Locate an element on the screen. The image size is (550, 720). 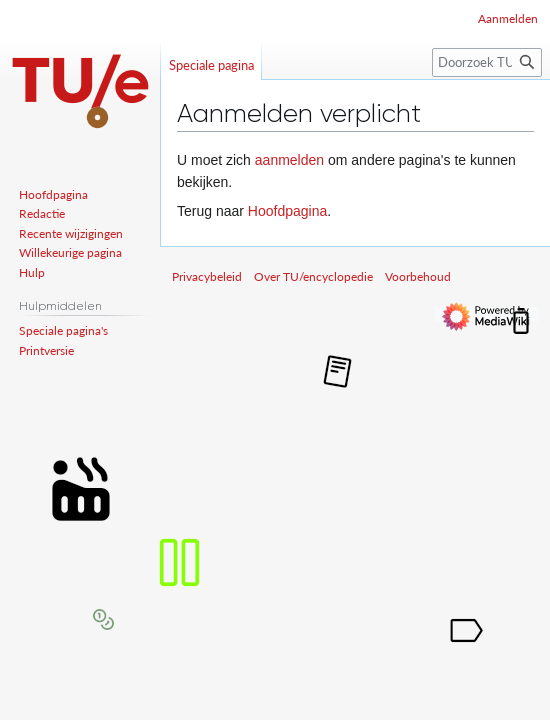
switch to column view layout is located at coordinates (179, 562).